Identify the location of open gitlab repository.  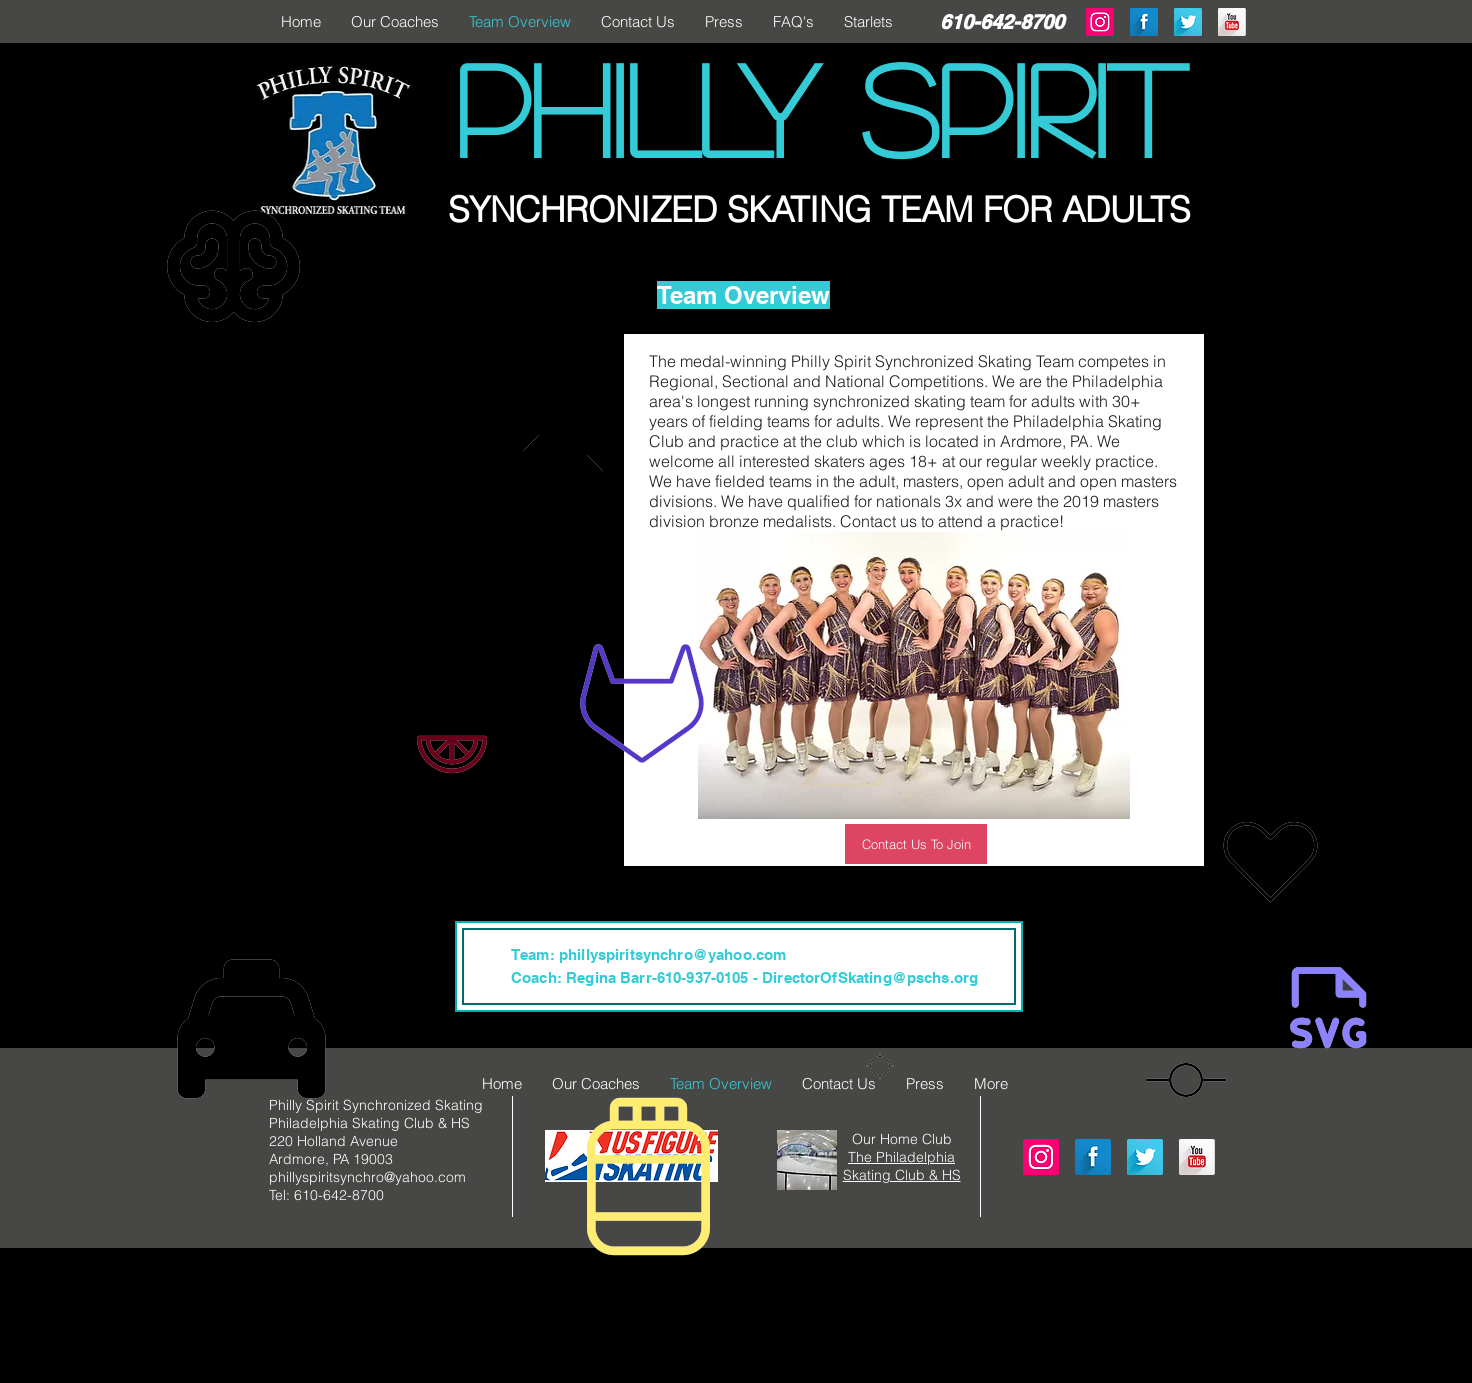
(642, 701).